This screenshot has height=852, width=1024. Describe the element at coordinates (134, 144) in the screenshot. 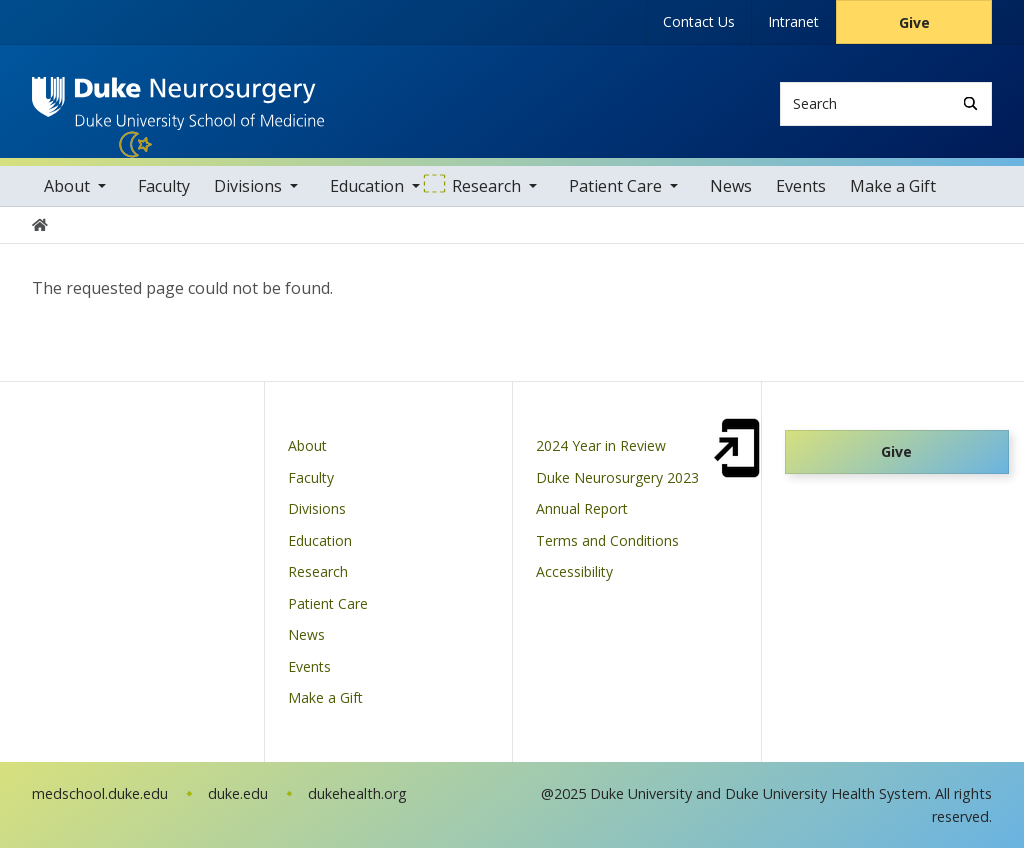

I see `toggle islamic calendar or prayer times` at that location.